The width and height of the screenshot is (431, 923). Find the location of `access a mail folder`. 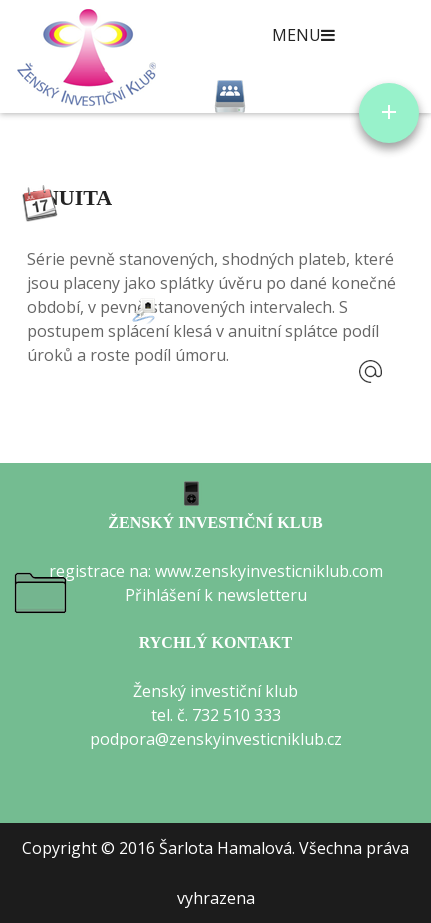

access a mail folder is located at coordinates (40, 592).